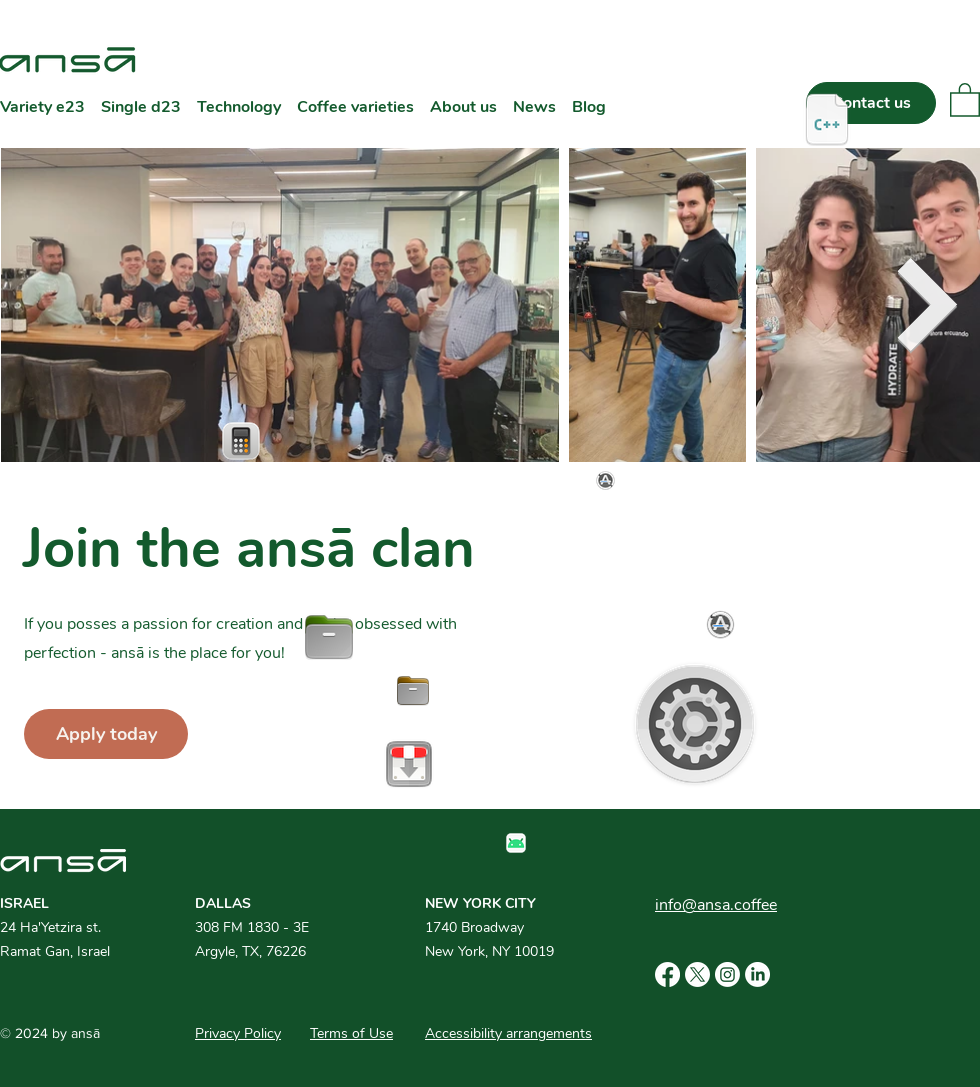 This screenshot has height=1087, width=980. Describe the element at coordinates (241, 441) in the screenshot. I see `open the calculator app` at that location.